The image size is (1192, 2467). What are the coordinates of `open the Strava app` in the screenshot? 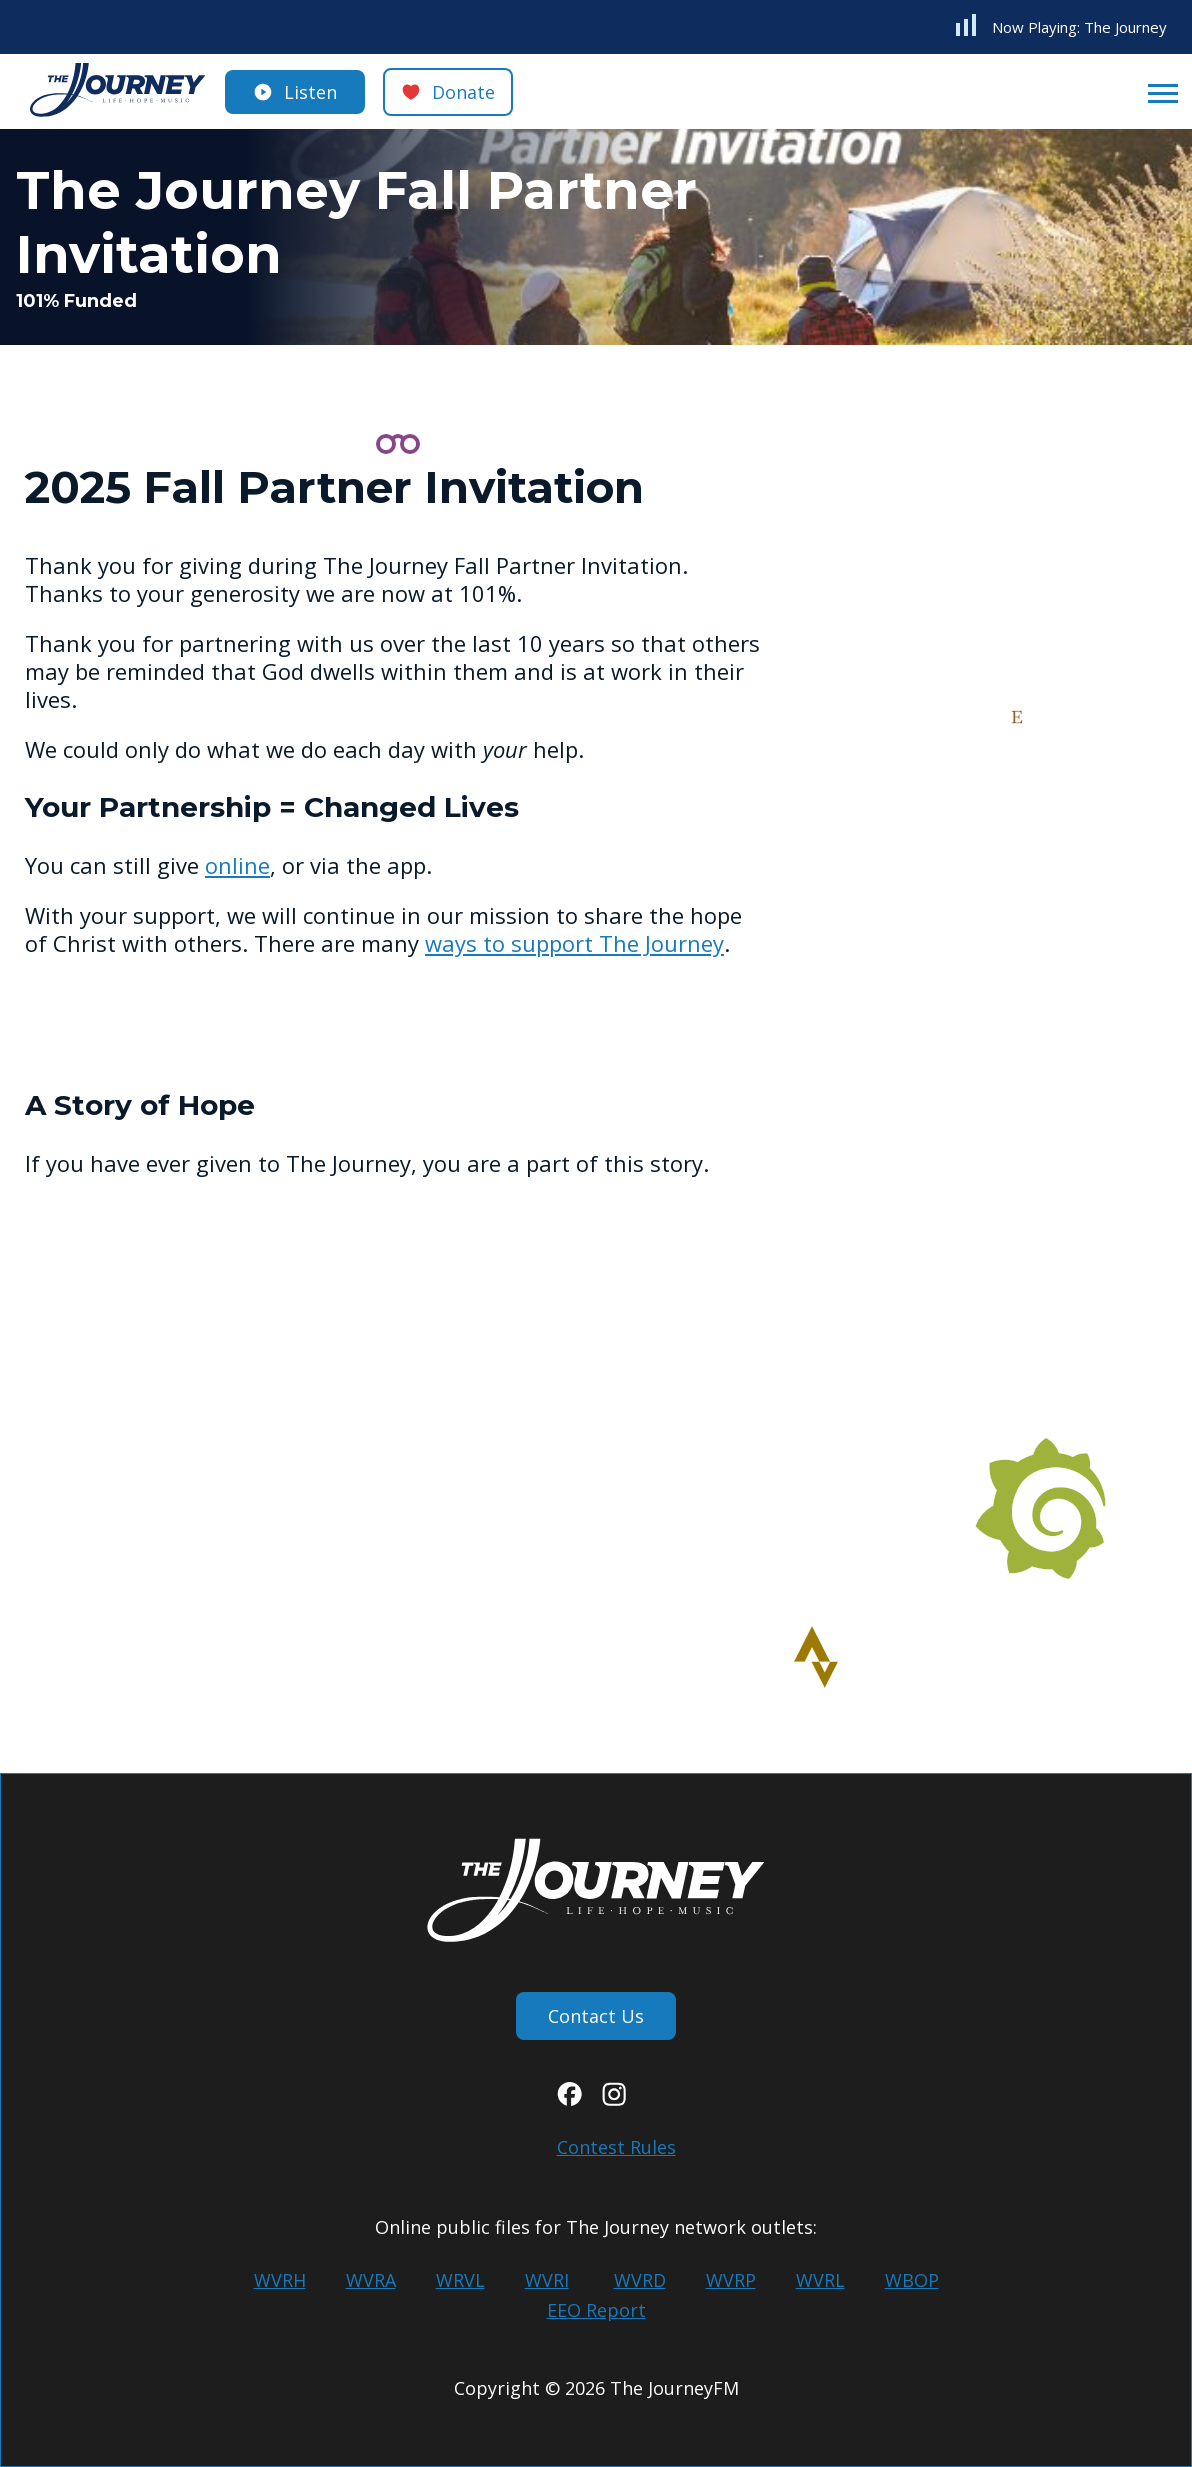 It's located at (816, 1657).